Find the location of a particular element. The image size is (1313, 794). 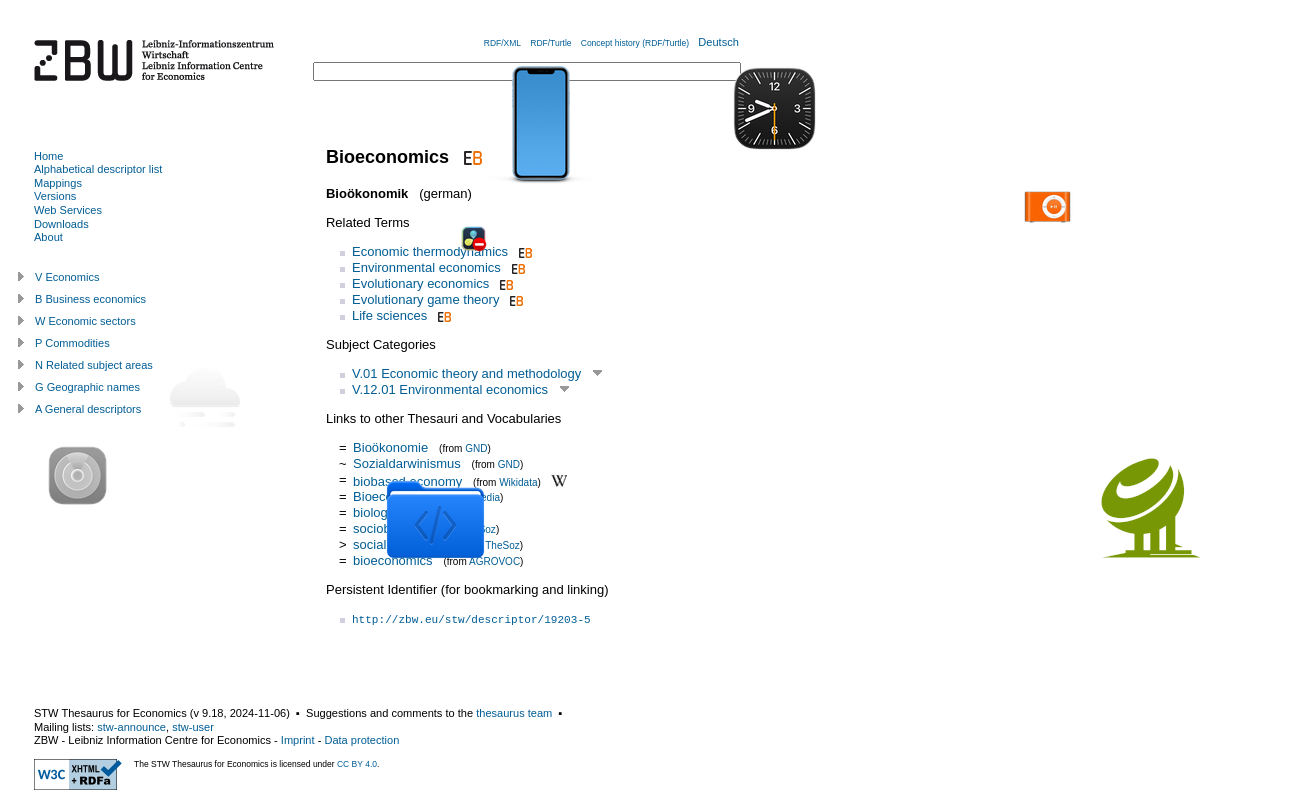

satellite dish or radar antenna icon is located at coordinates (1151, 508).